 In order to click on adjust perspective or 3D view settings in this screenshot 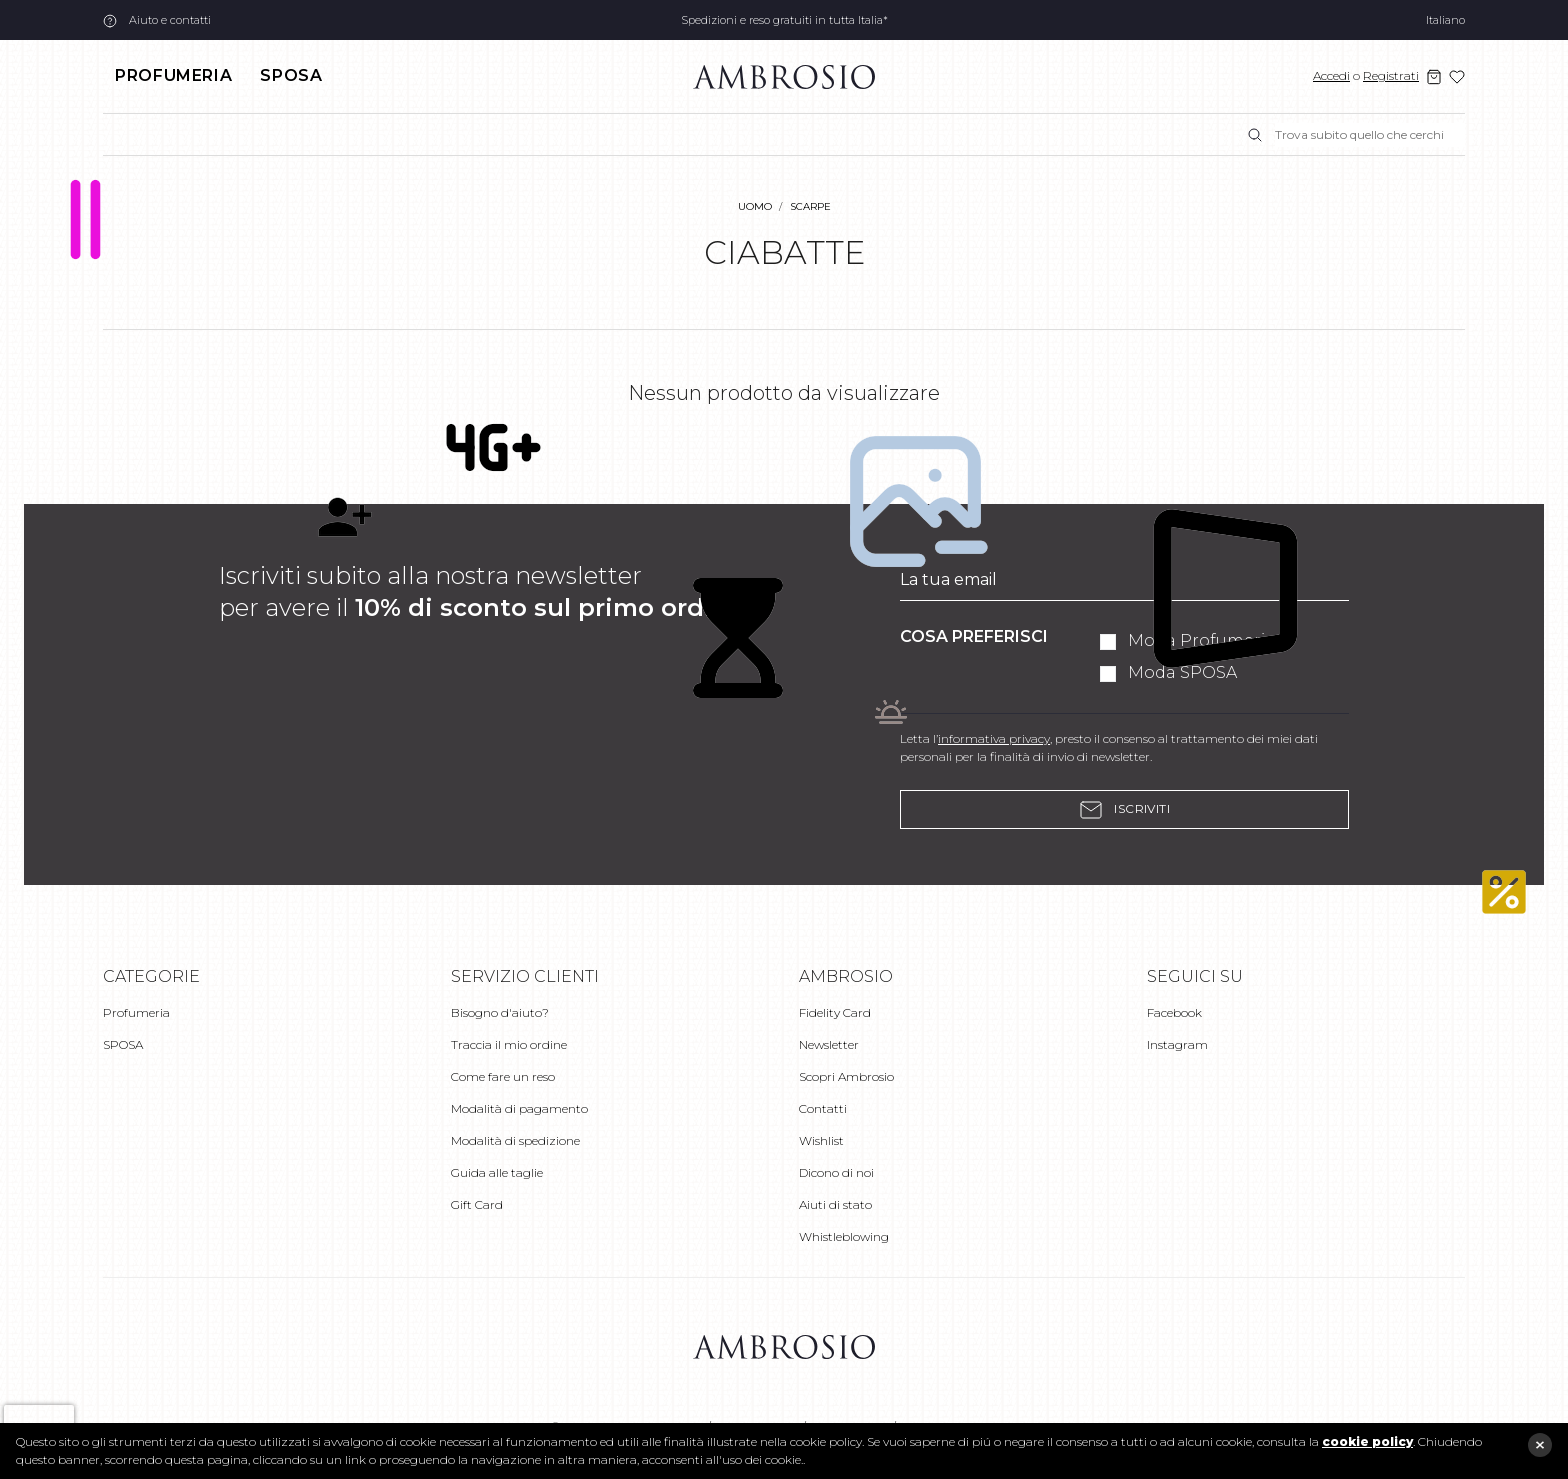, I will do `click(1225, 588)`.